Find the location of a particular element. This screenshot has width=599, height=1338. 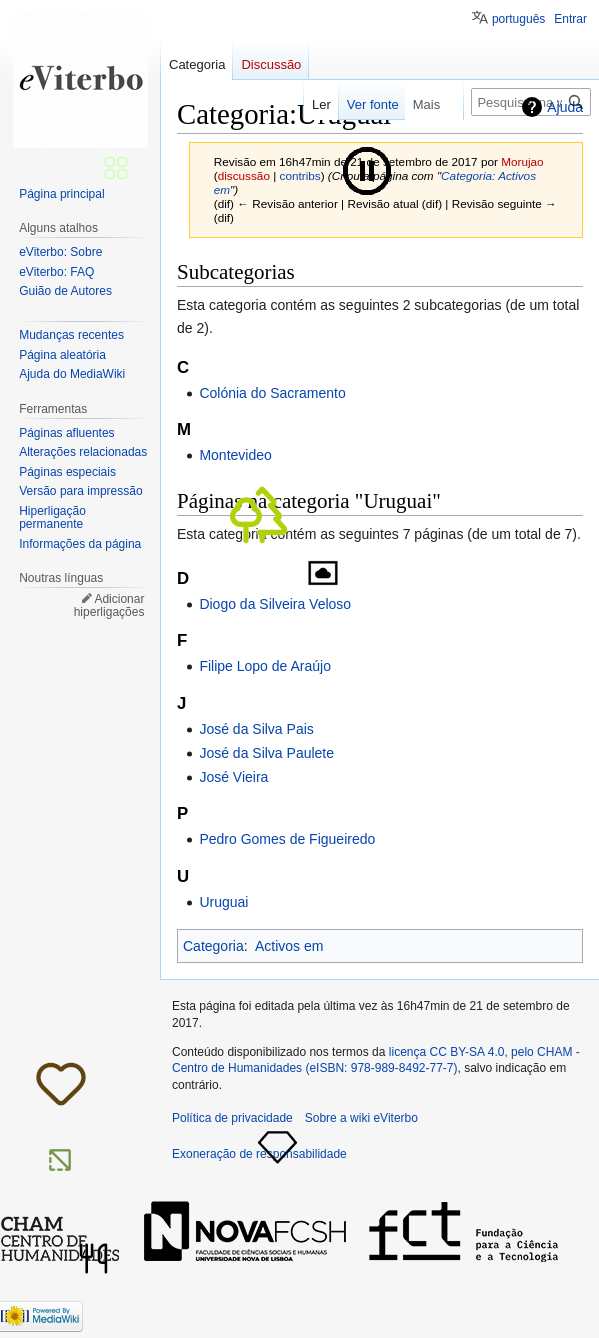

indicates ruby programming language is located at coordinates (277, 1146).